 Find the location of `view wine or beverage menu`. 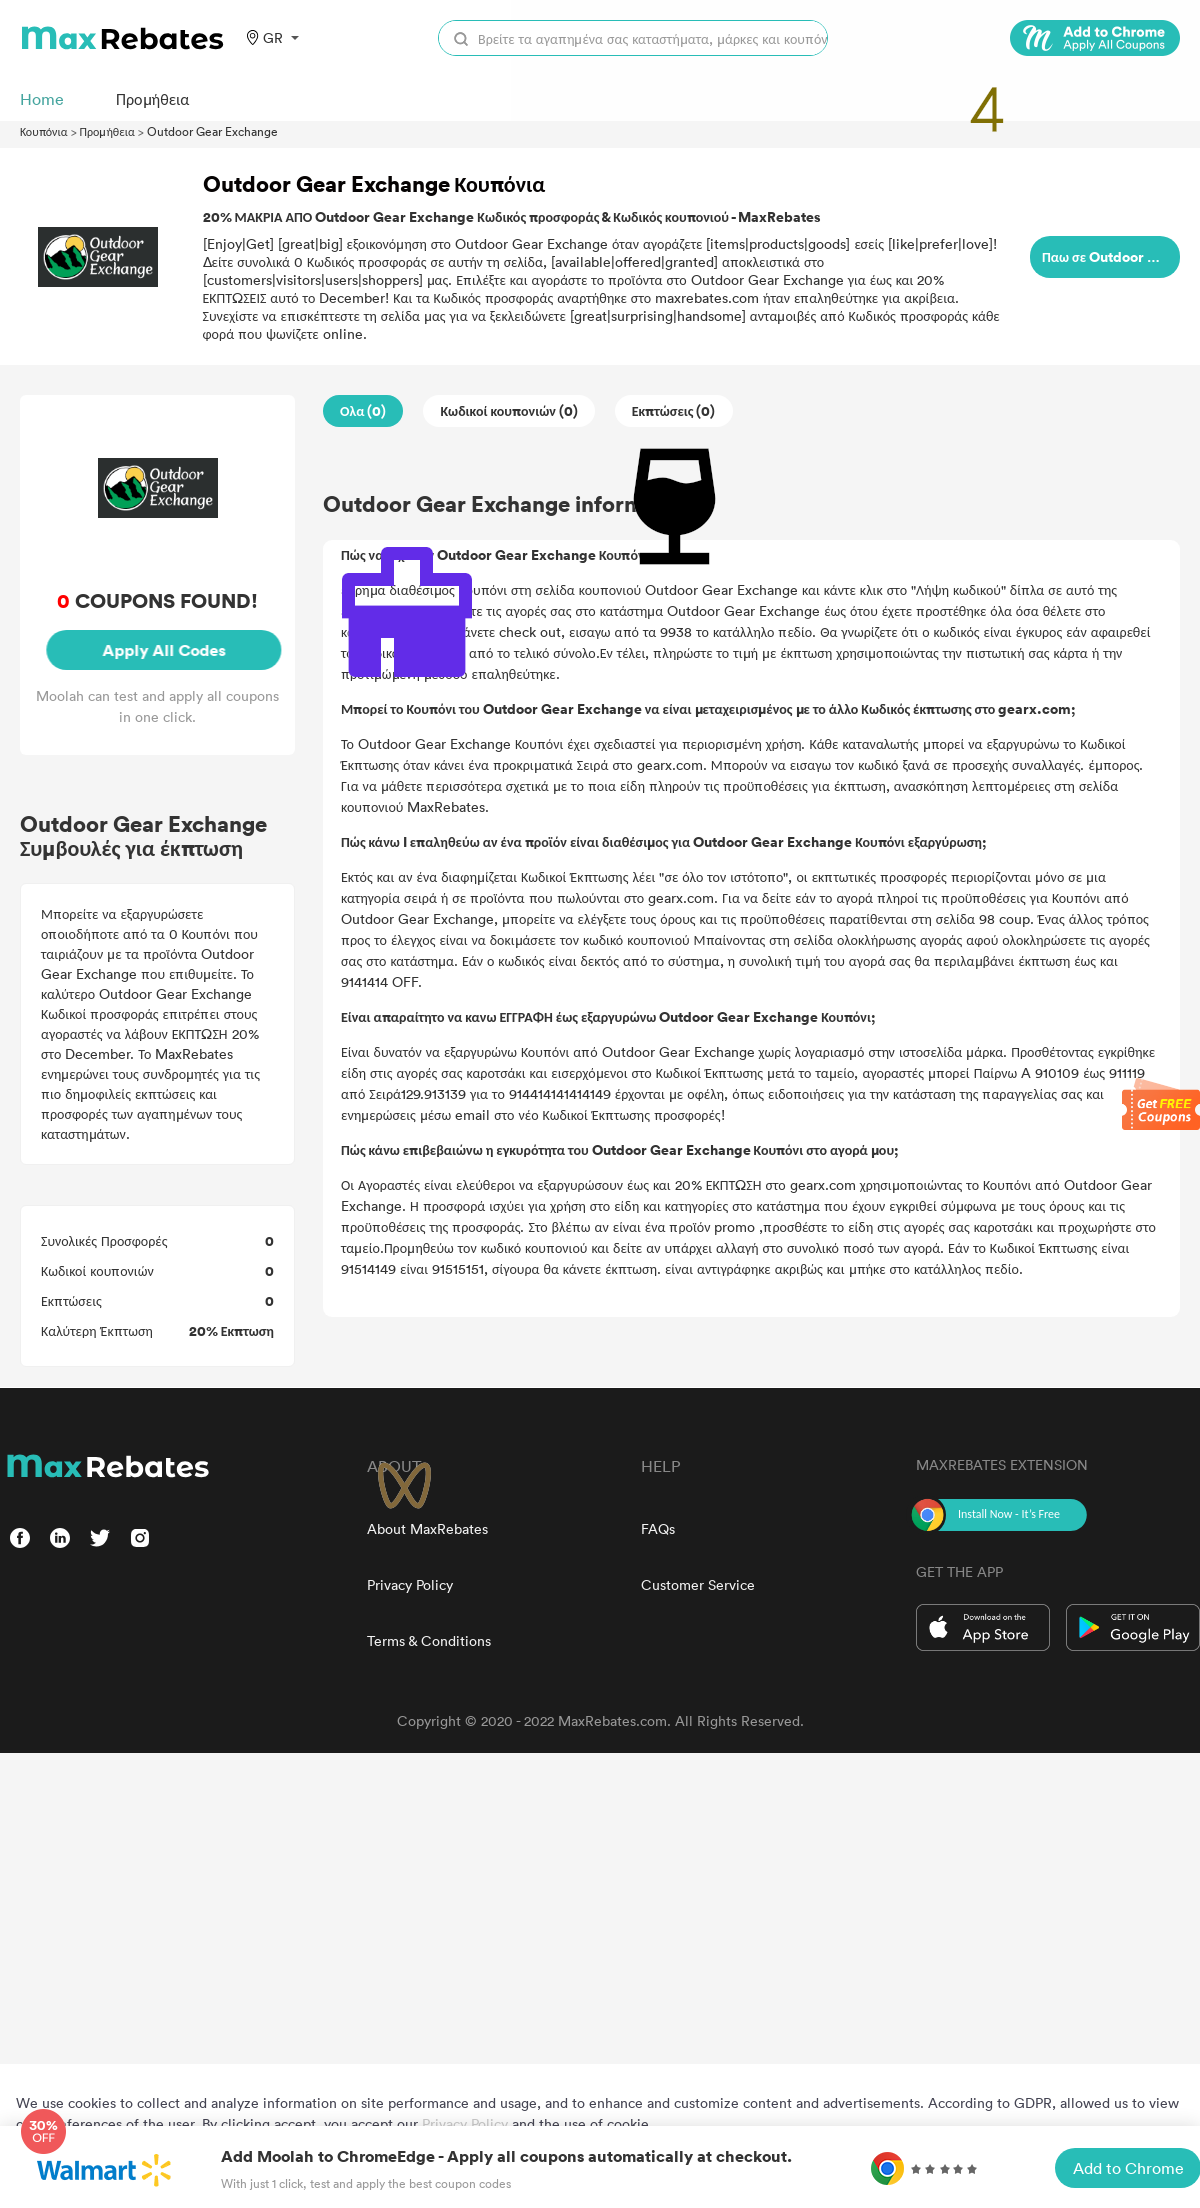

view wine or beverage menu is located at coordinates (674, 506).